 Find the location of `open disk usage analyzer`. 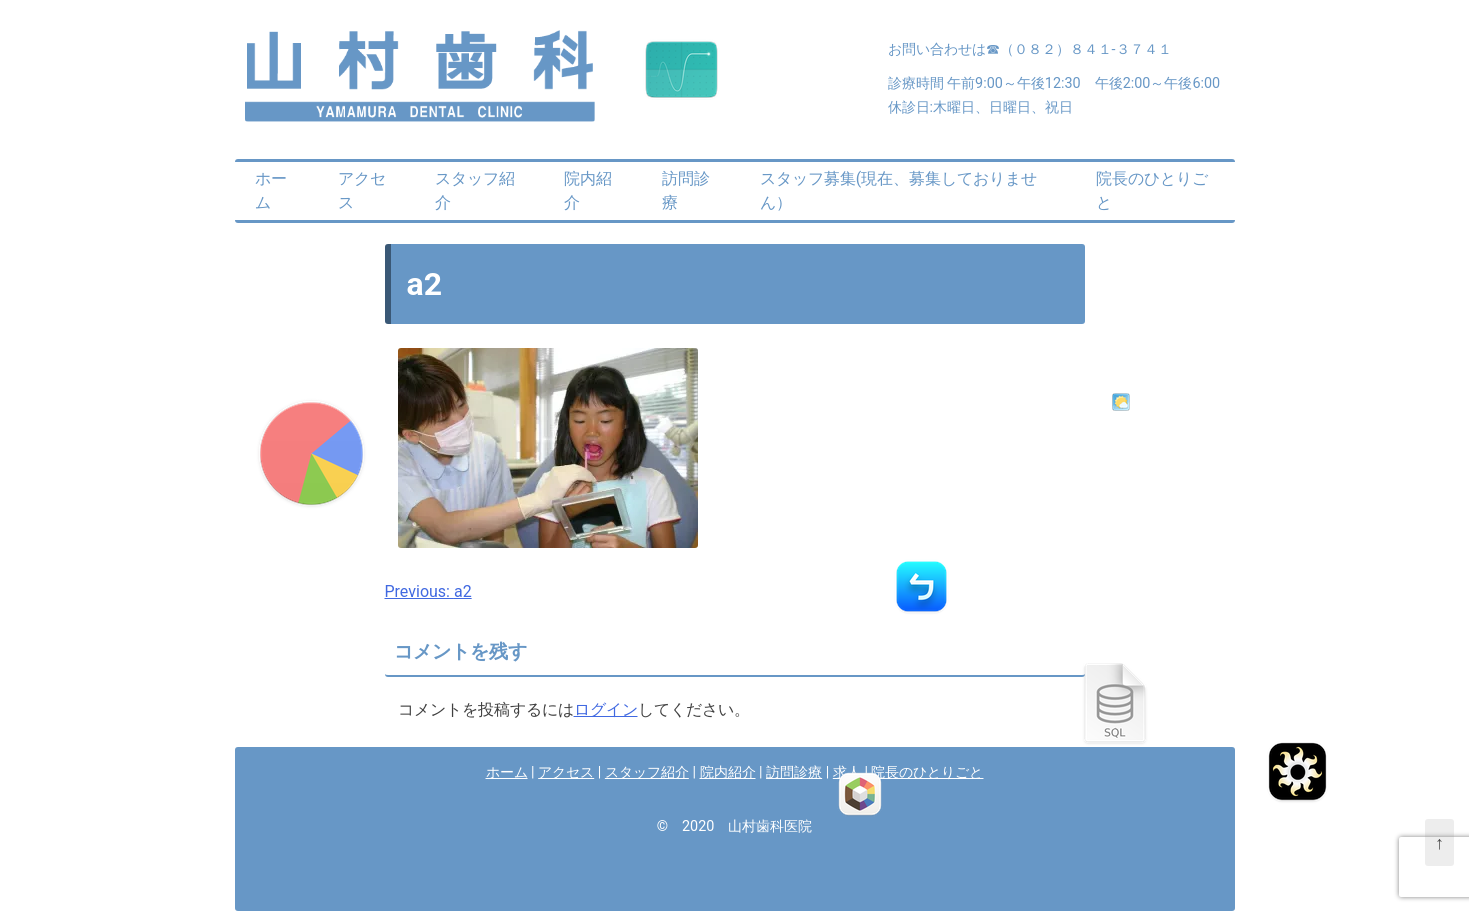

open disk usage analyzer is located at coordinates (311, 453).